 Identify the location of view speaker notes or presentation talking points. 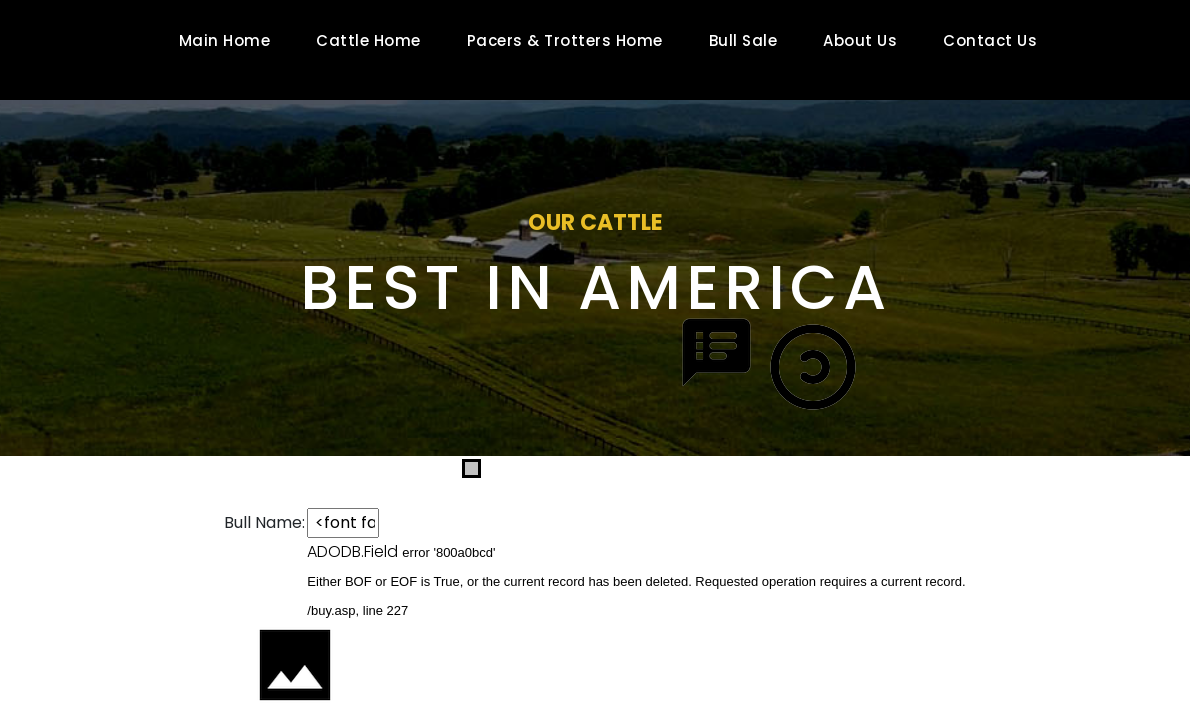
(716, 352).